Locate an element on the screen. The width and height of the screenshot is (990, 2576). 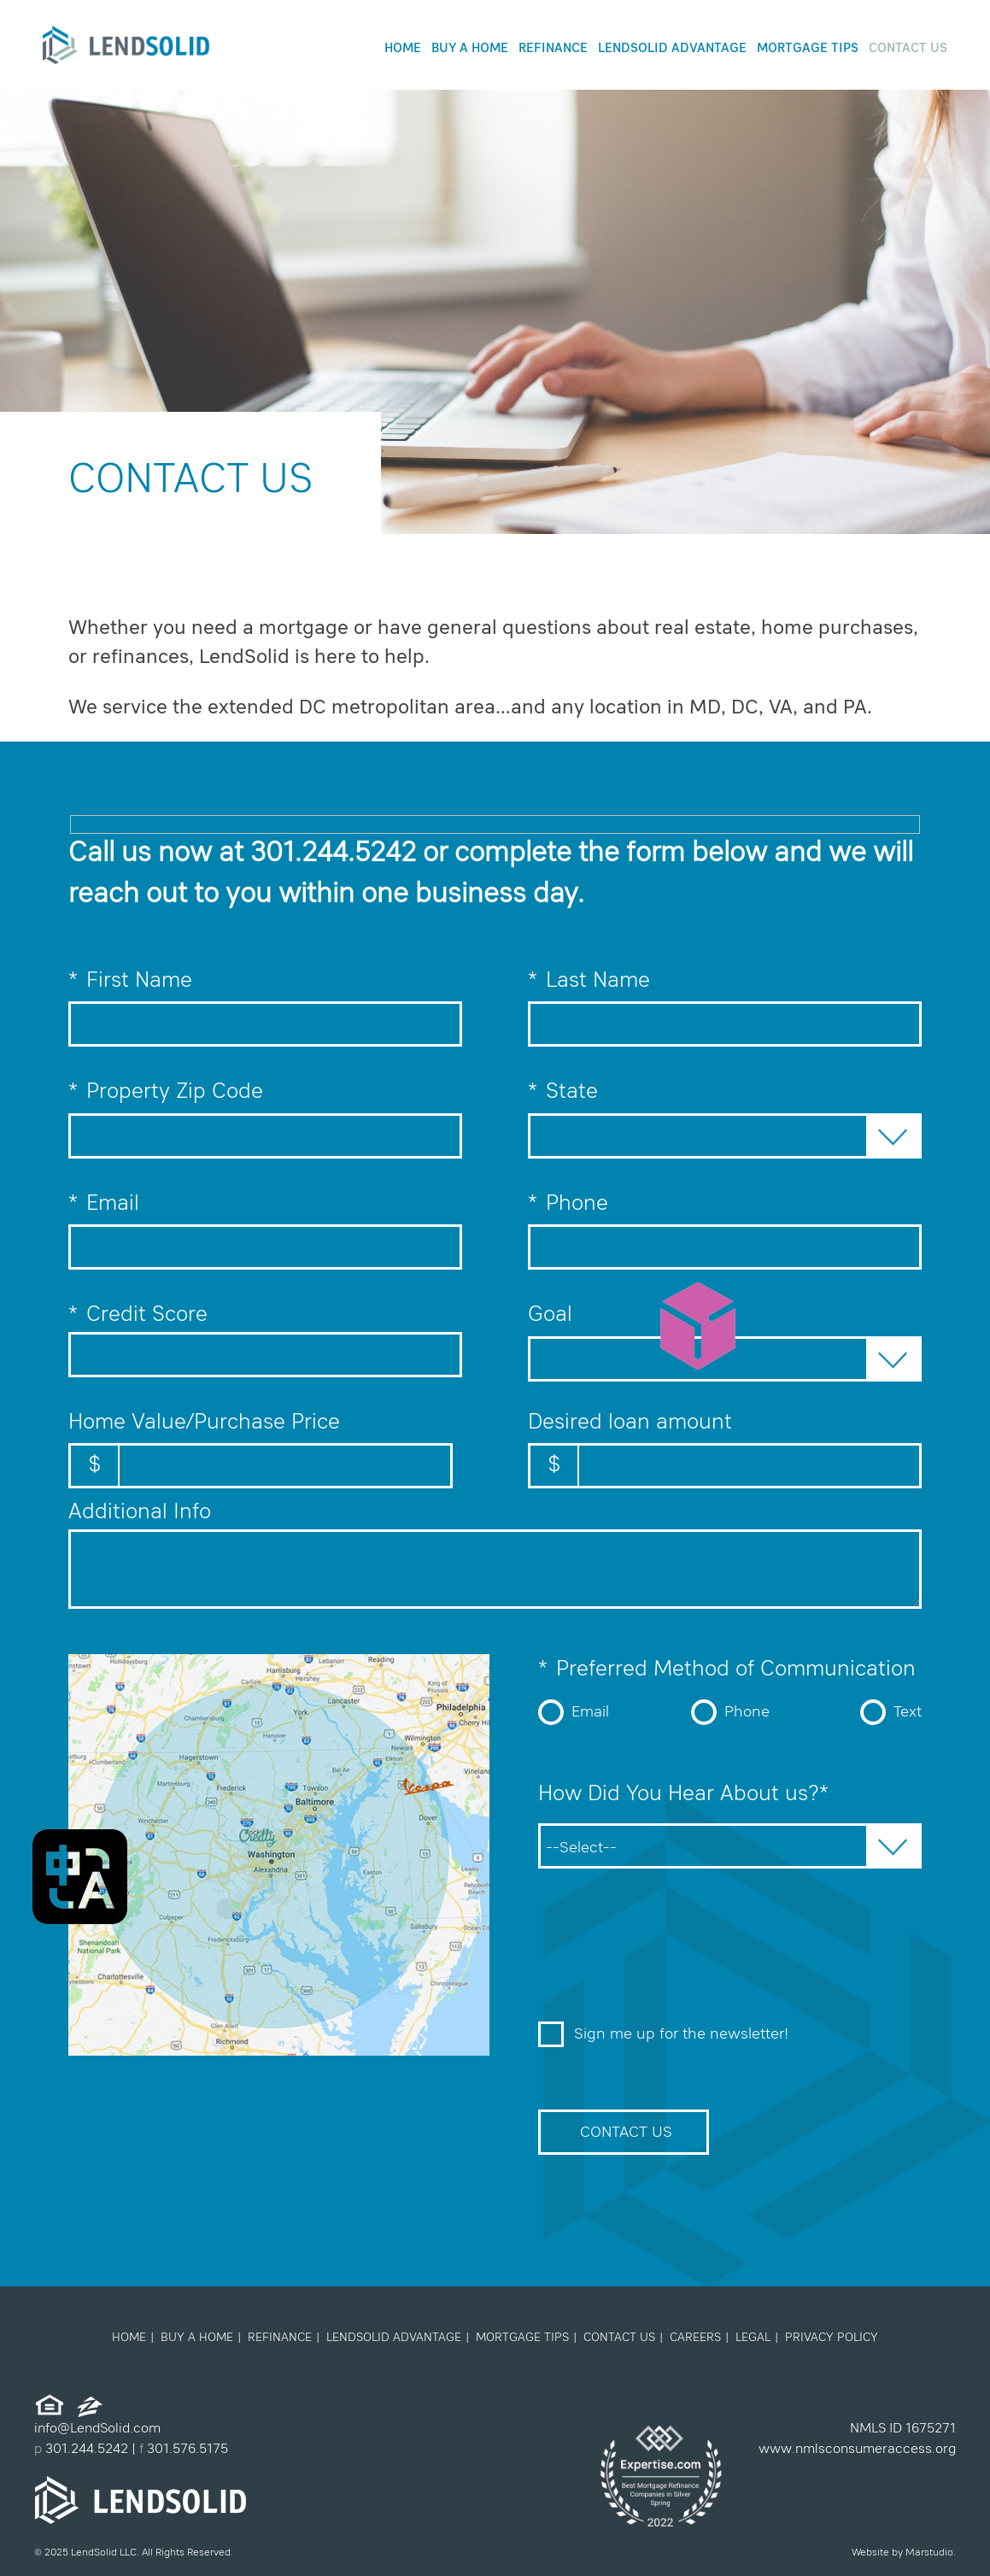
DPD parcel delivery service logo is located at coordinates (698, 1326).